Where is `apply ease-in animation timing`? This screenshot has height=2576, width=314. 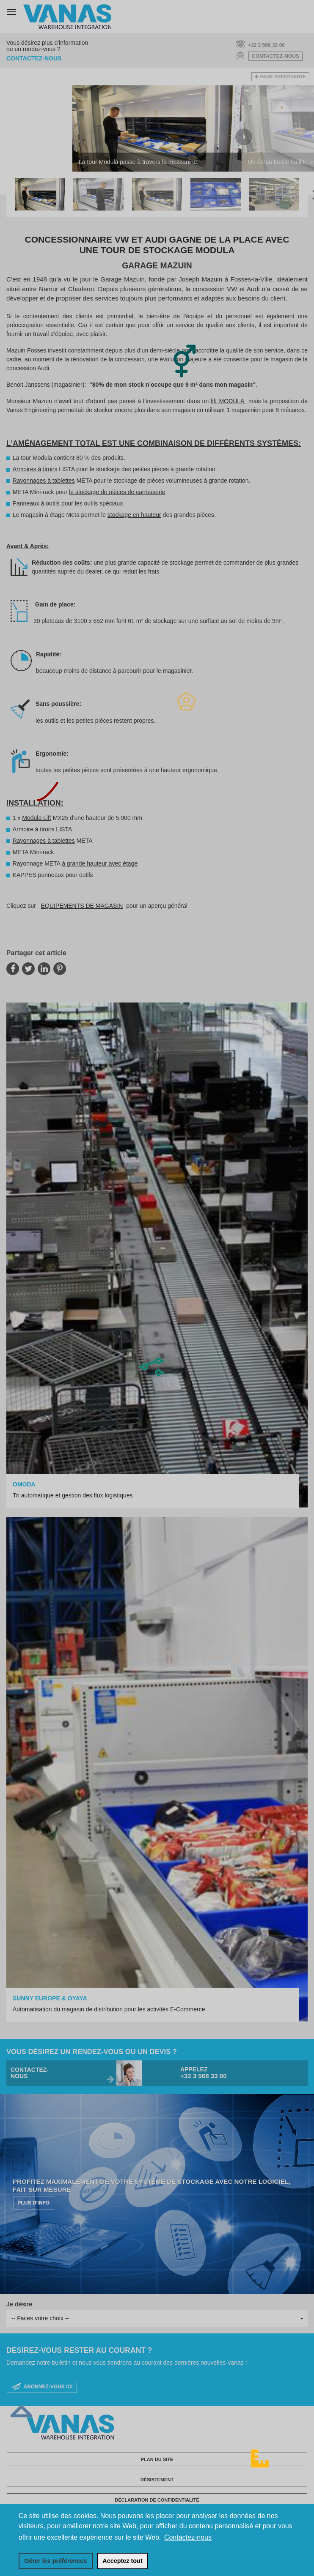 apply ease-in animation timing is located at coordinates (47, 791).